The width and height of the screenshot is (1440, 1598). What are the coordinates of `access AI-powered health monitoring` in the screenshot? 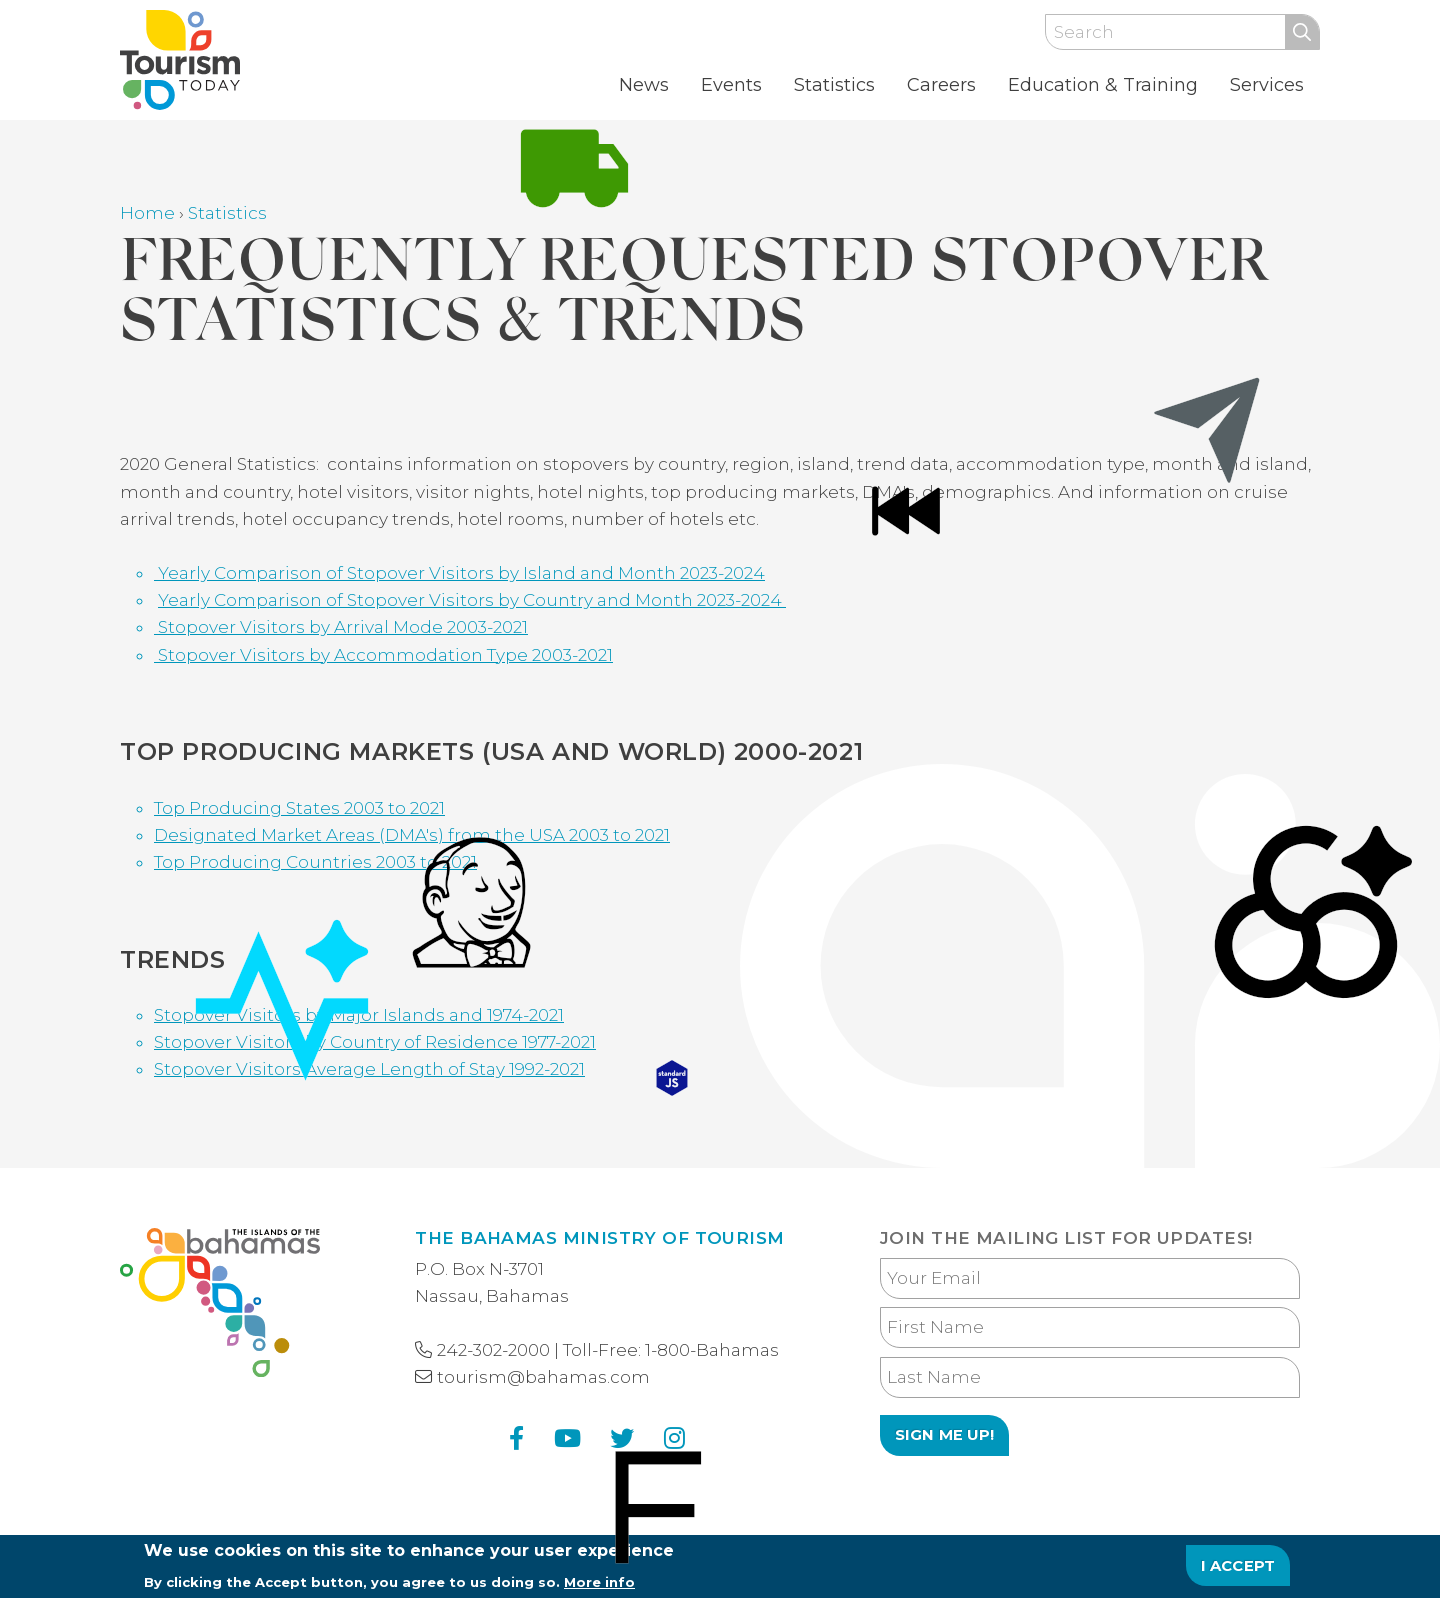 It's located at (282, 1006).